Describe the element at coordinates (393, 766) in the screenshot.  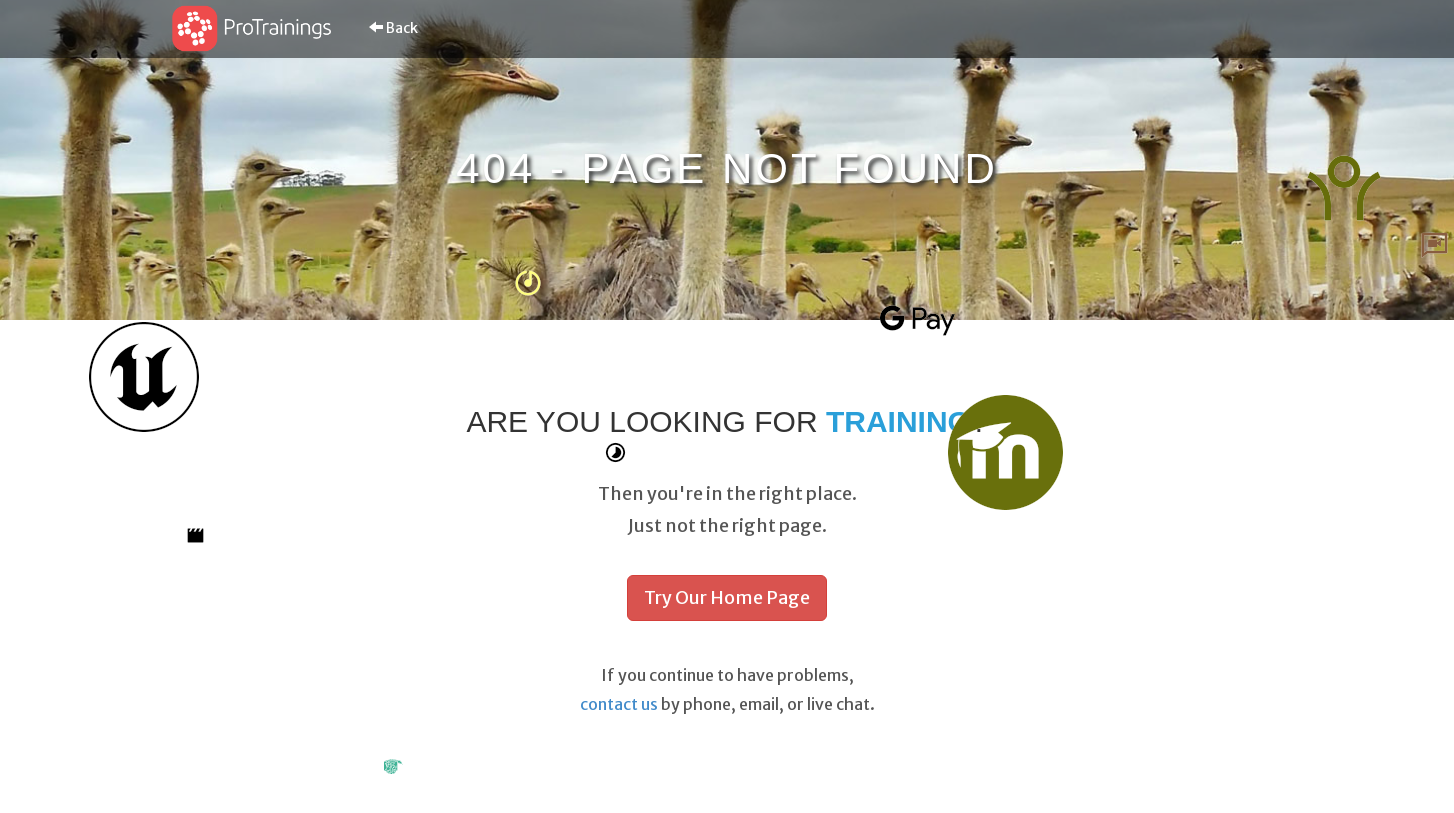
I see `sympy python library logo` at that location.